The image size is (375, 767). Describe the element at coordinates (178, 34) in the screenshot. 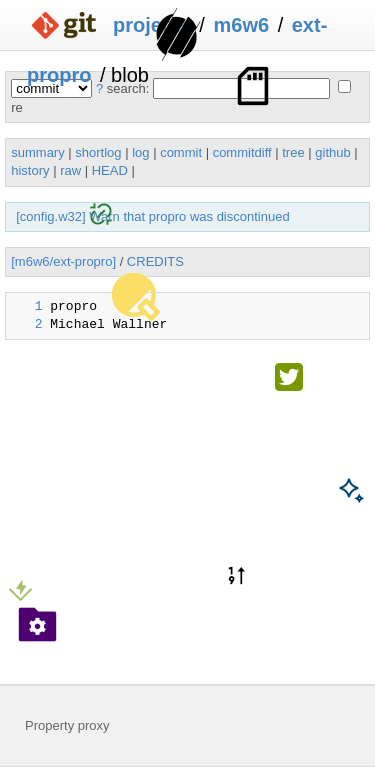

I see `open the triller app` at that location.